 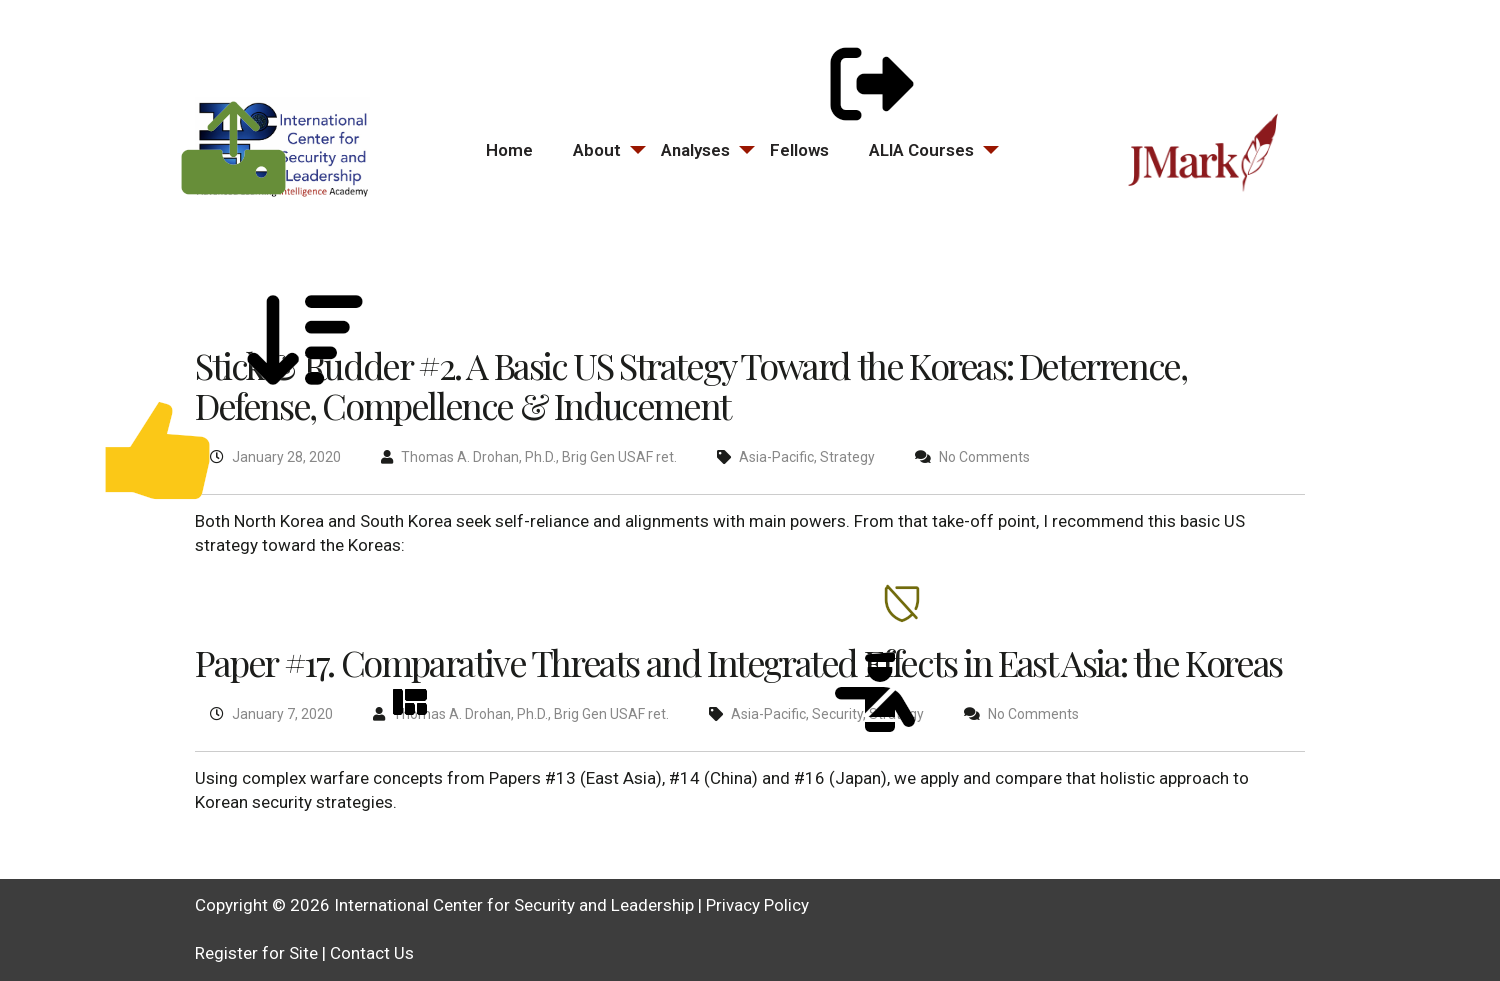 What do you see at coordinates (233, 153) in the screenshot?
I see `upload a file or document` at bounding box center [233, 153].